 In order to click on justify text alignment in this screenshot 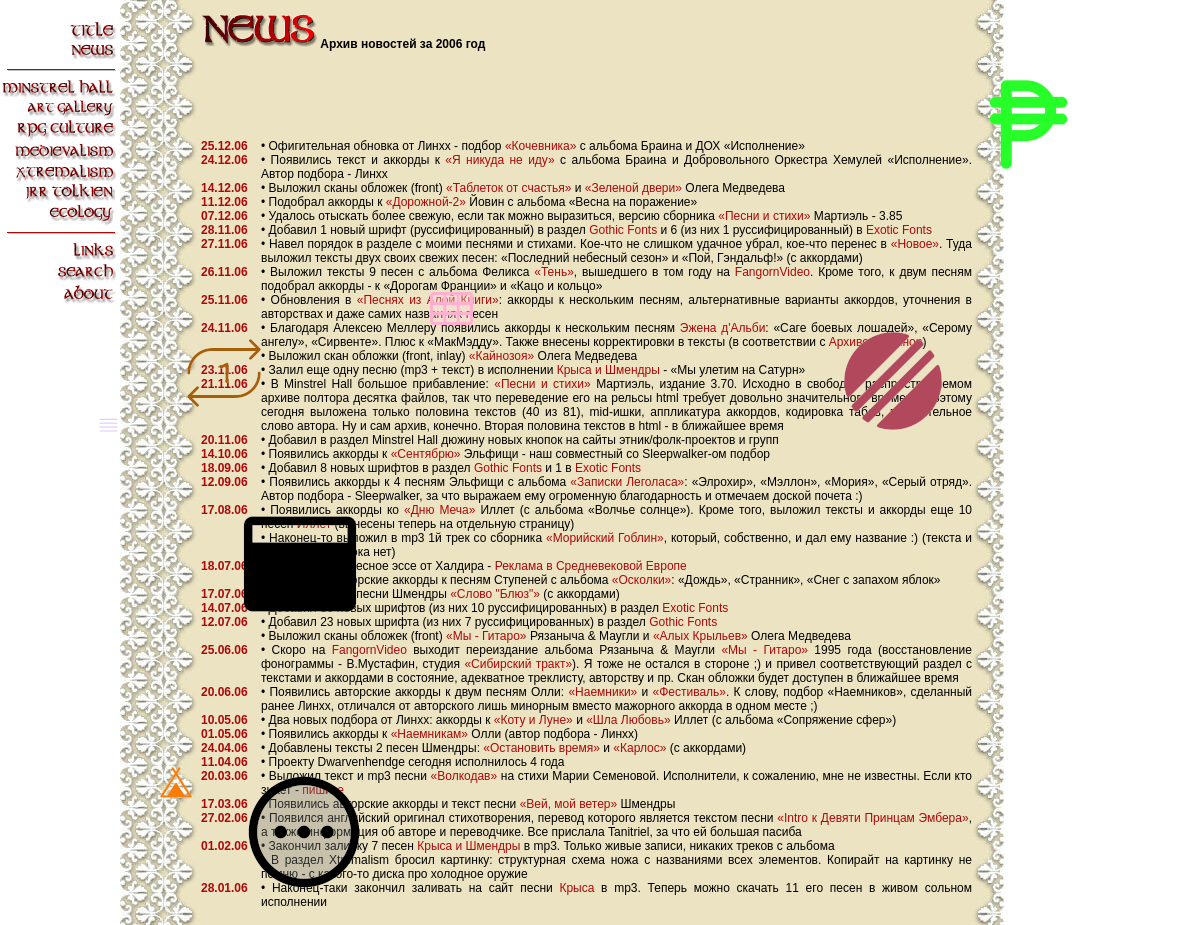, I will do `click(108, 425)`.